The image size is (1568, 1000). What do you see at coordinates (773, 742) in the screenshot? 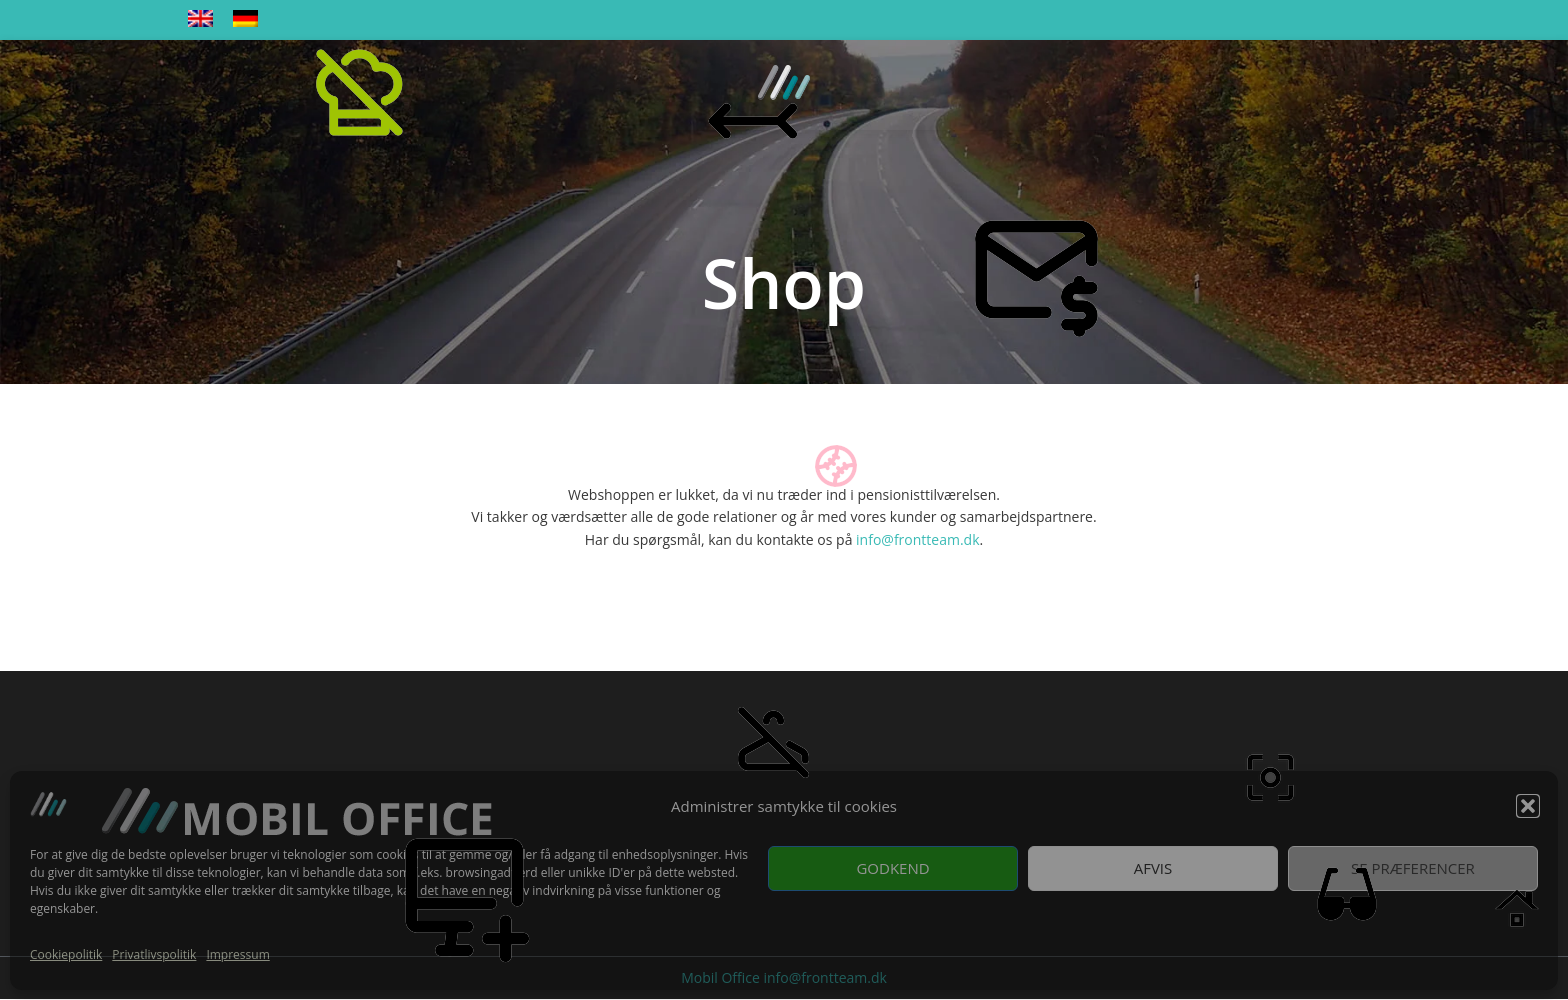
I see `wardrobe or closet feature disabled` at bounding box center [773, 742].